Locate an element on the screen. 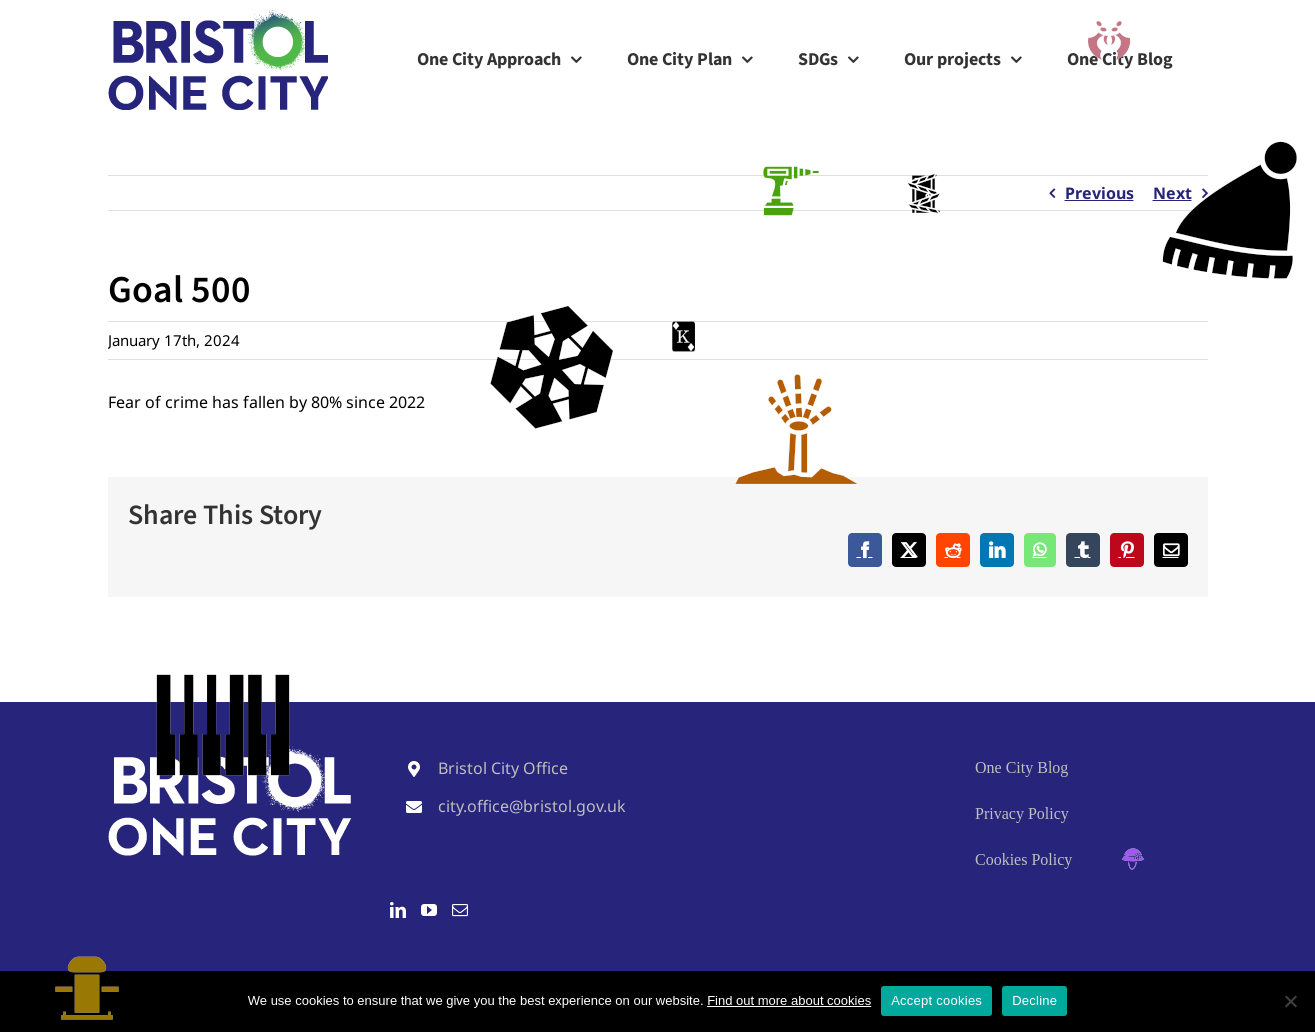 This screenshot has width=1315, height=1032. king of diamonds playing card is located at coordinates (683, 336).